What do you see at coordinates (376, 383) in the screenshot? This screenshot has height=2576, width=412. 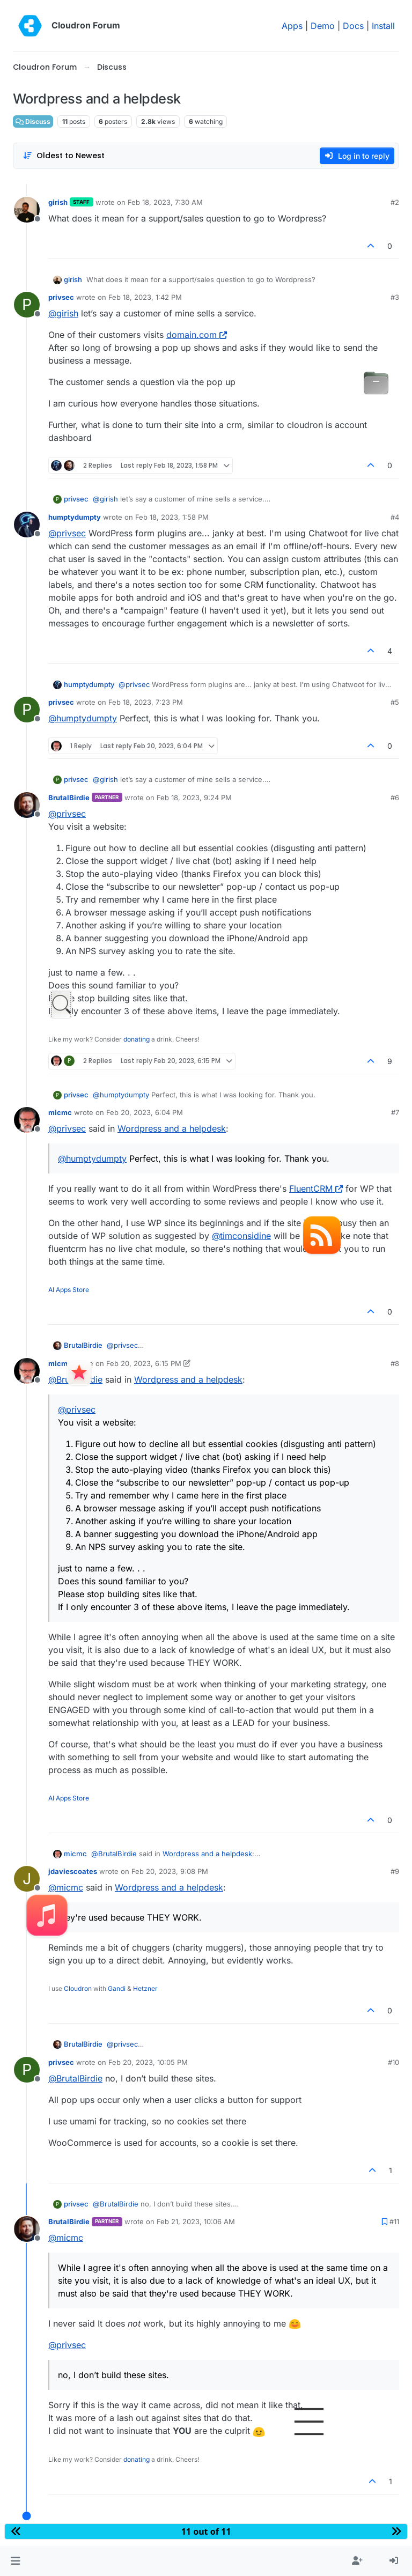 I see `open the file manager` at bounding box center [376, 383].